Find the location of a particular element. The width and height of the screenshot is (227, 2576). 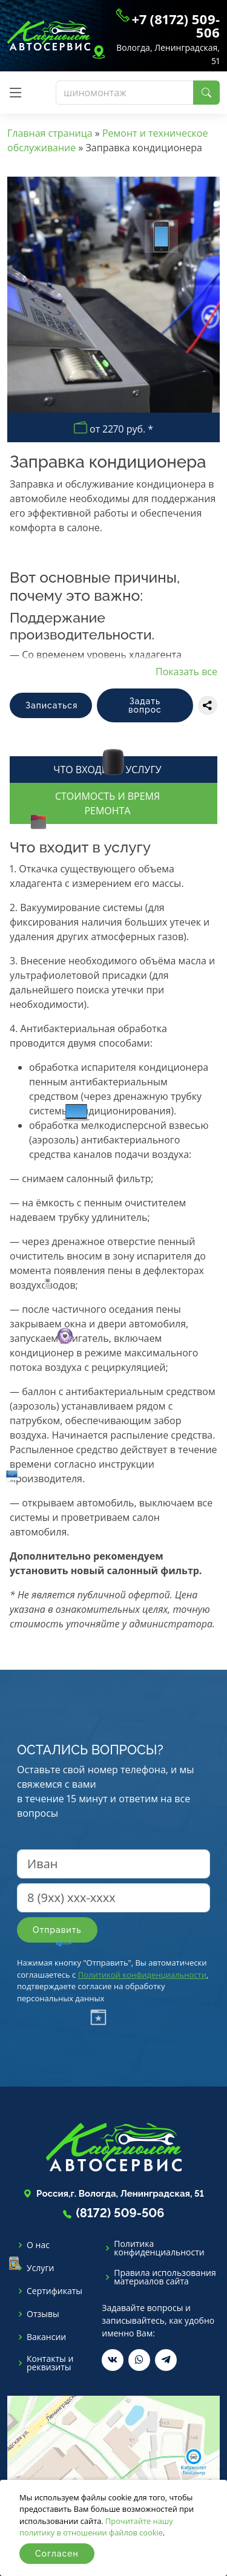

indicates an iMac G5 device in system preferences is located at coordinates (12, 1475).